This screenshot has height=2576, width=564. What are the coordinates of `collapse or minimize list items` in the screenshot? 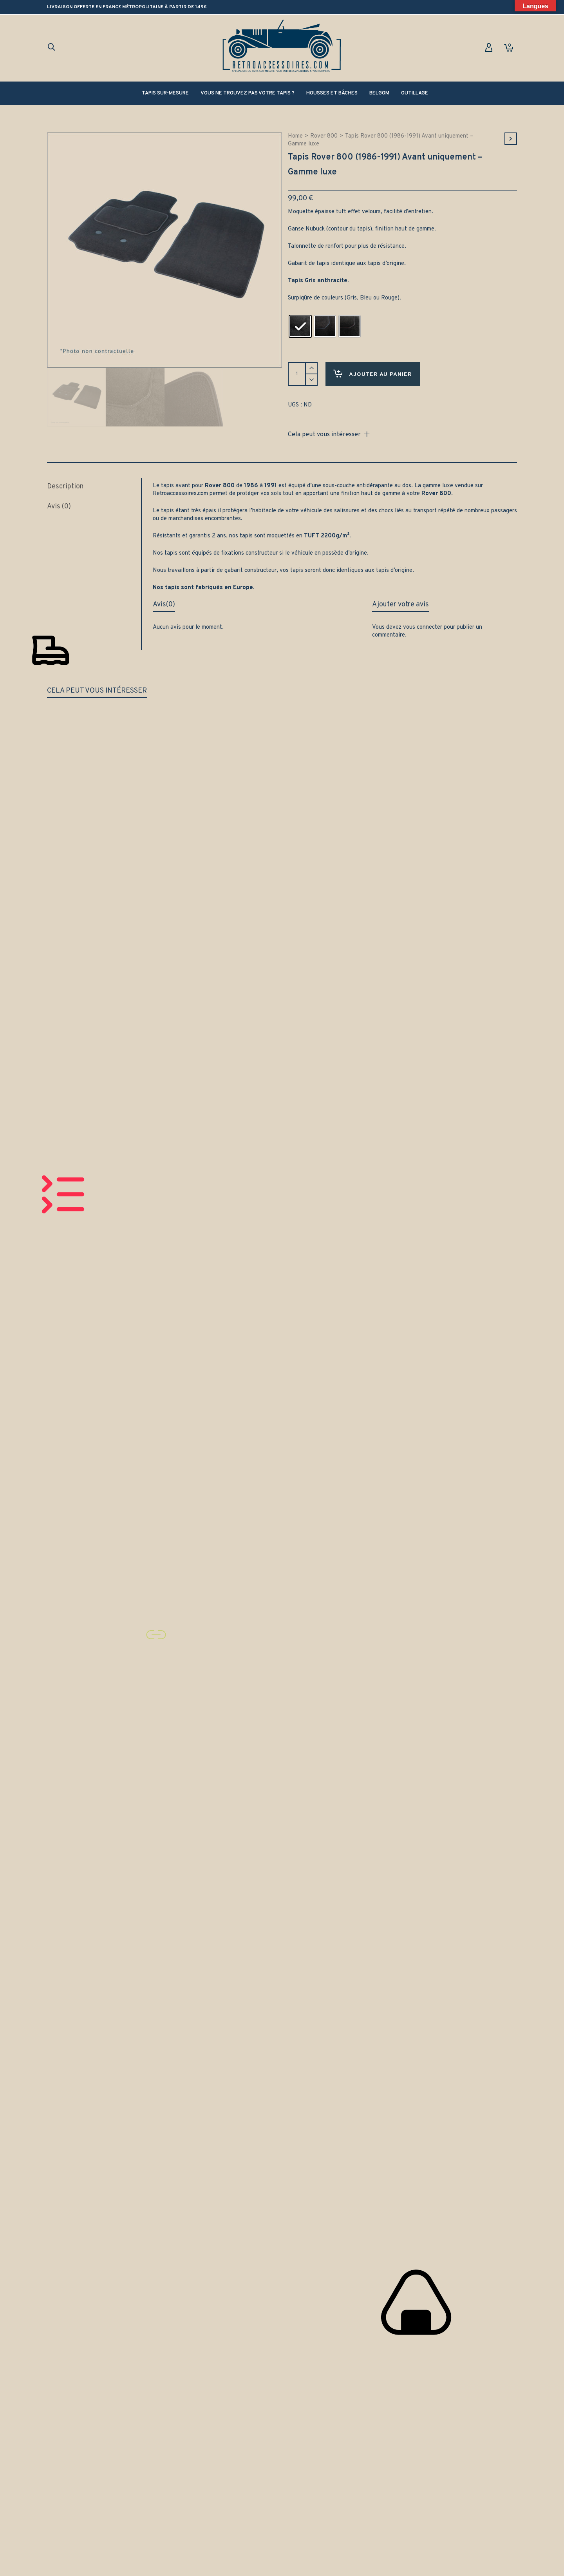 It's located at (63, 1194).